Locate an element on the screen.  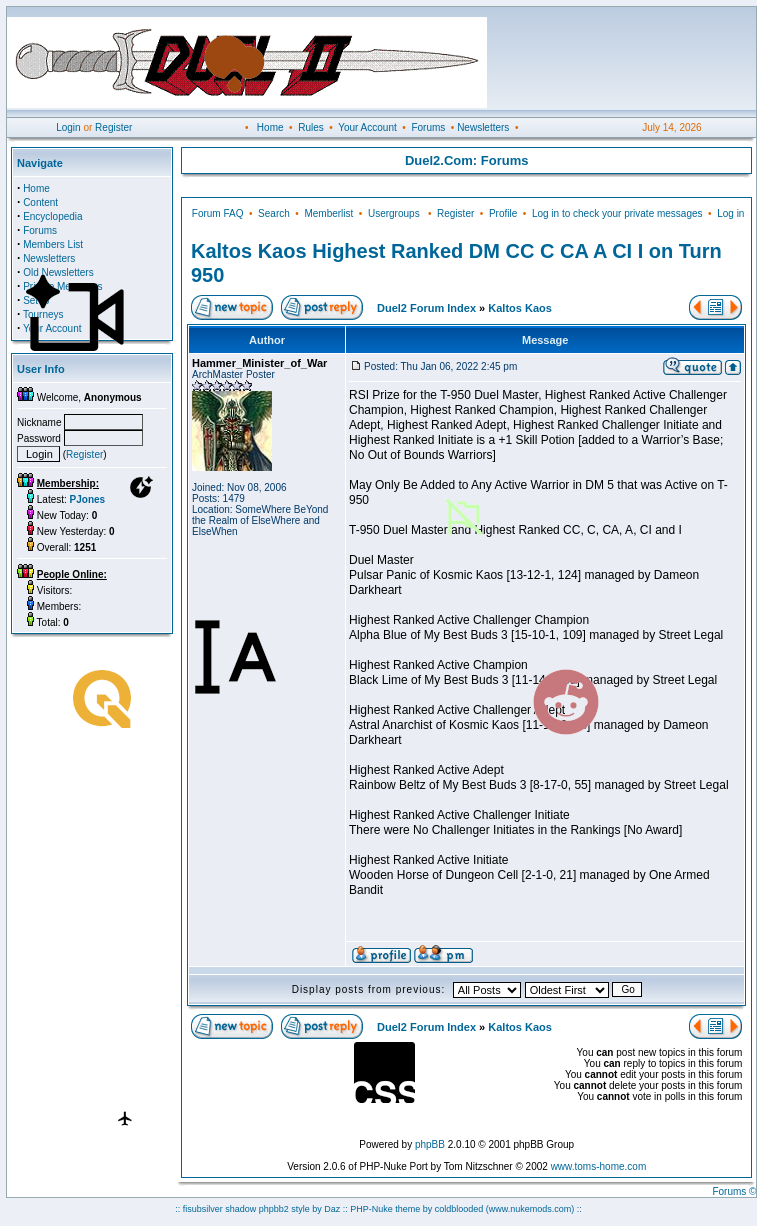
enable AI-powered video features is located at coordinates (77, 317).